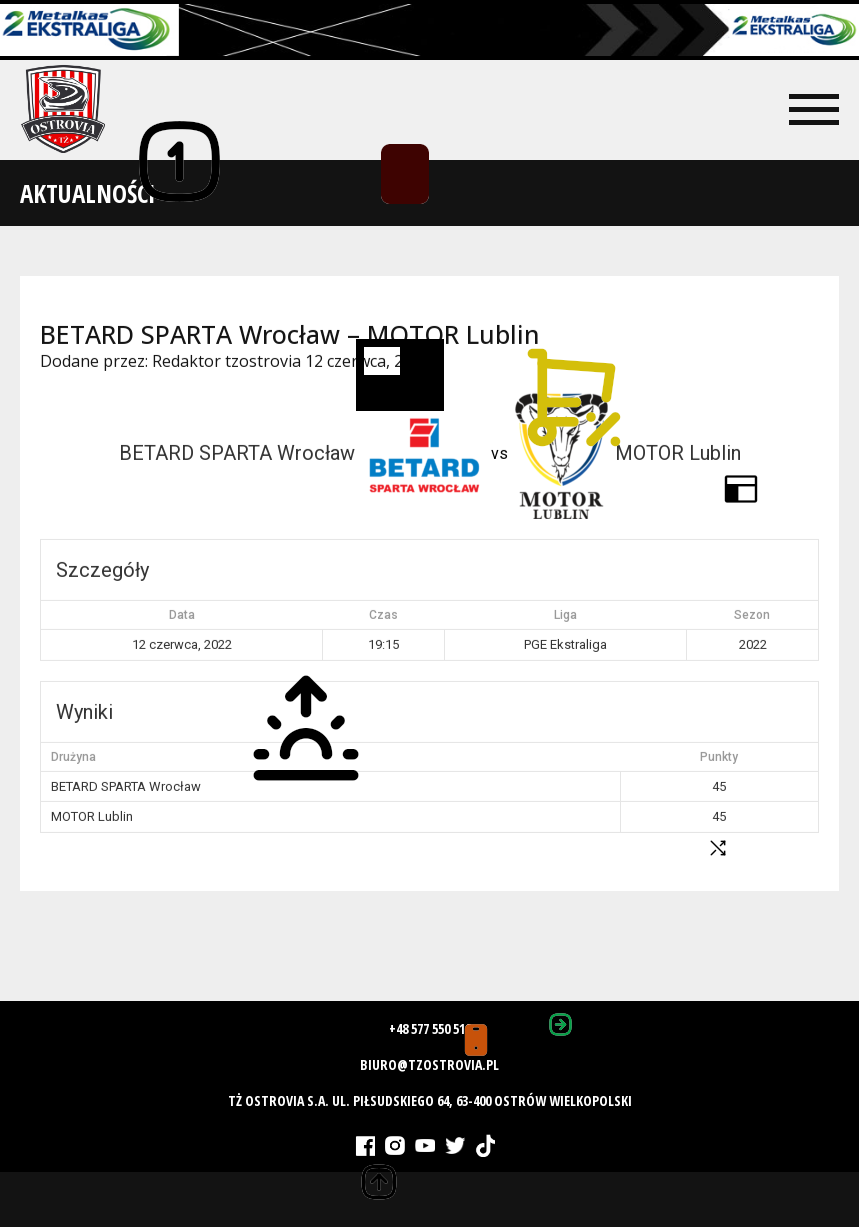 Image resolution: width=859 pixels, height=1227 pixels. Describe the element at coordinates (405, 174) in the screenshot. I see `represents a vertical card or panel layout` at that location.